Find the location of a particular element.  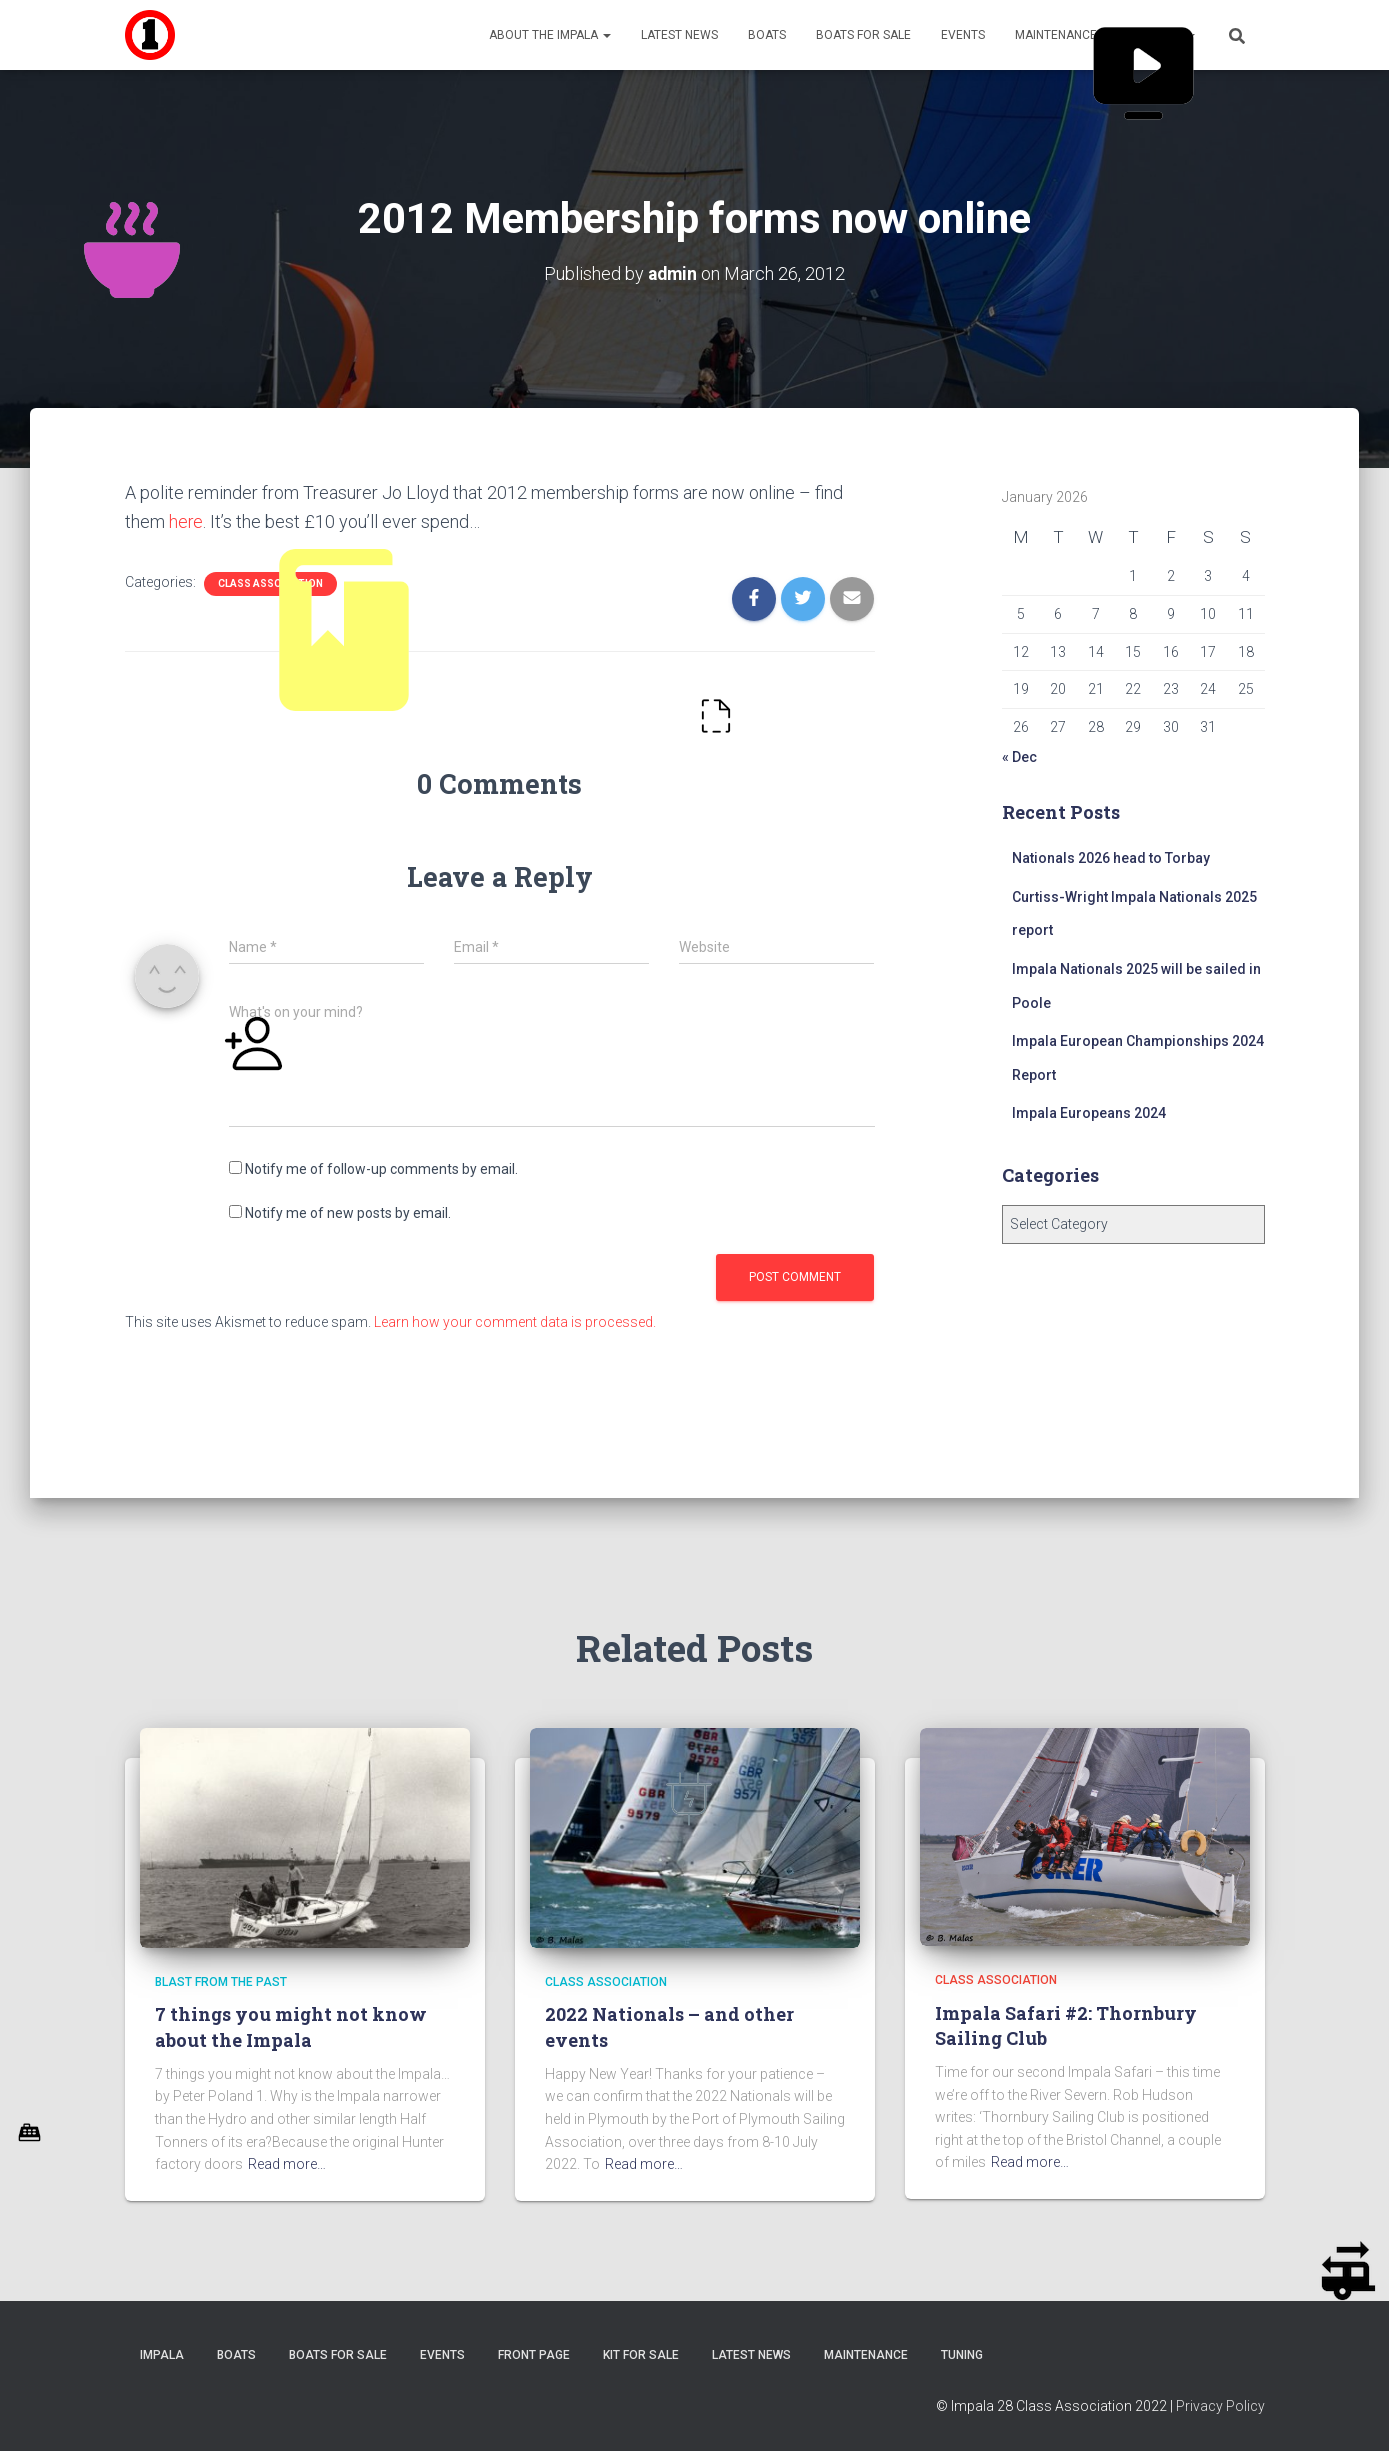

access point of sale system is located at coordinates (29, 2133).